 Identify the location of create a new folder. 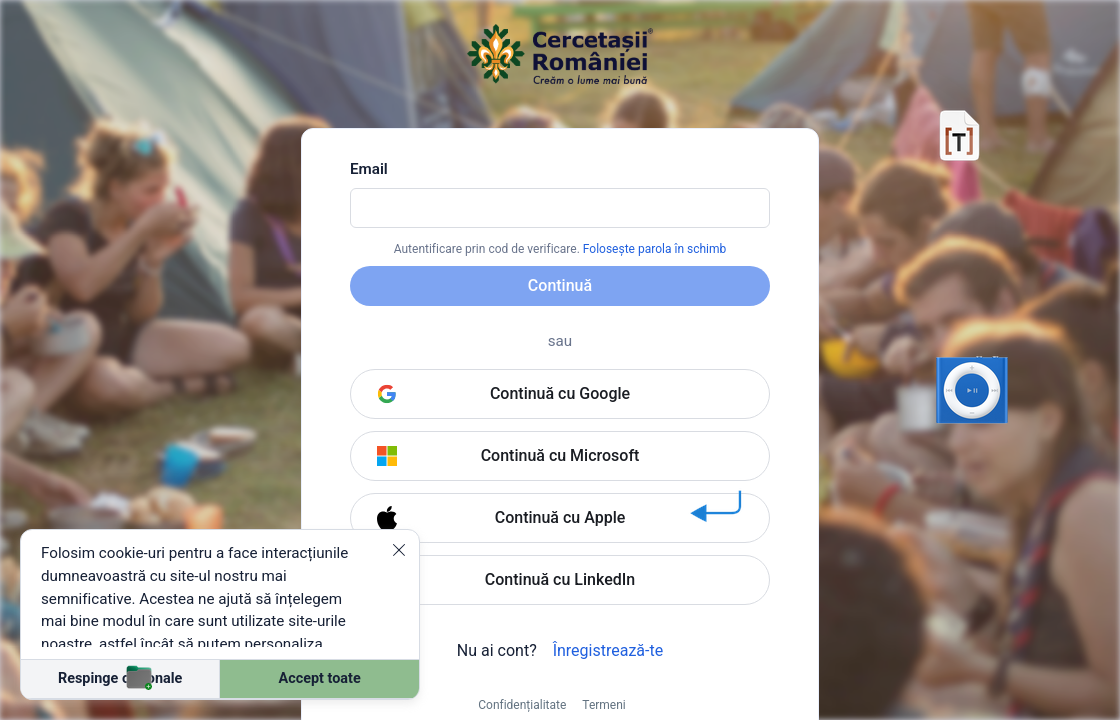
(139, 677).